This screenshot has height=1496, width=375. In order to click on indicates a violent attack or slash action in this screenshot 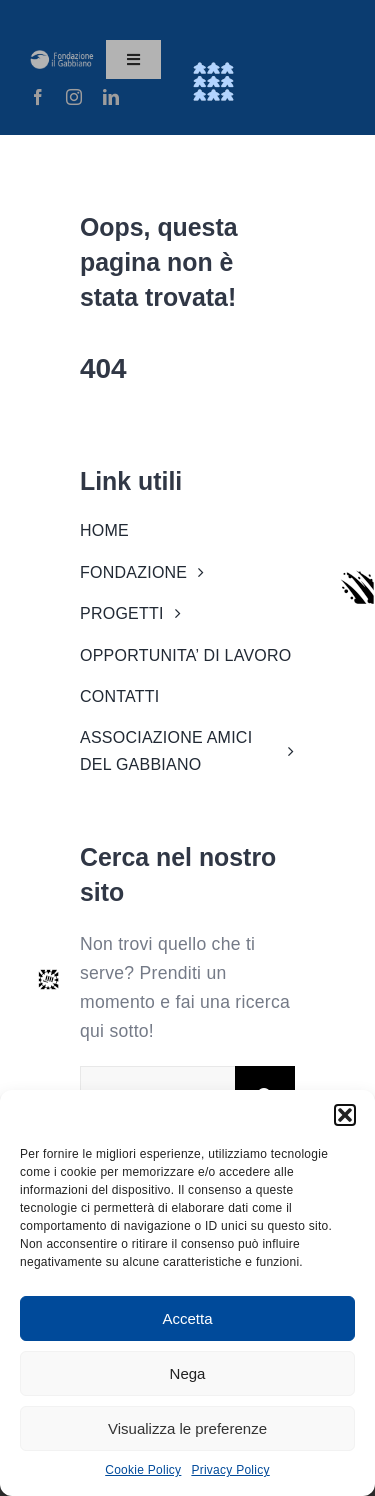, I will do `click(357, 587)`.